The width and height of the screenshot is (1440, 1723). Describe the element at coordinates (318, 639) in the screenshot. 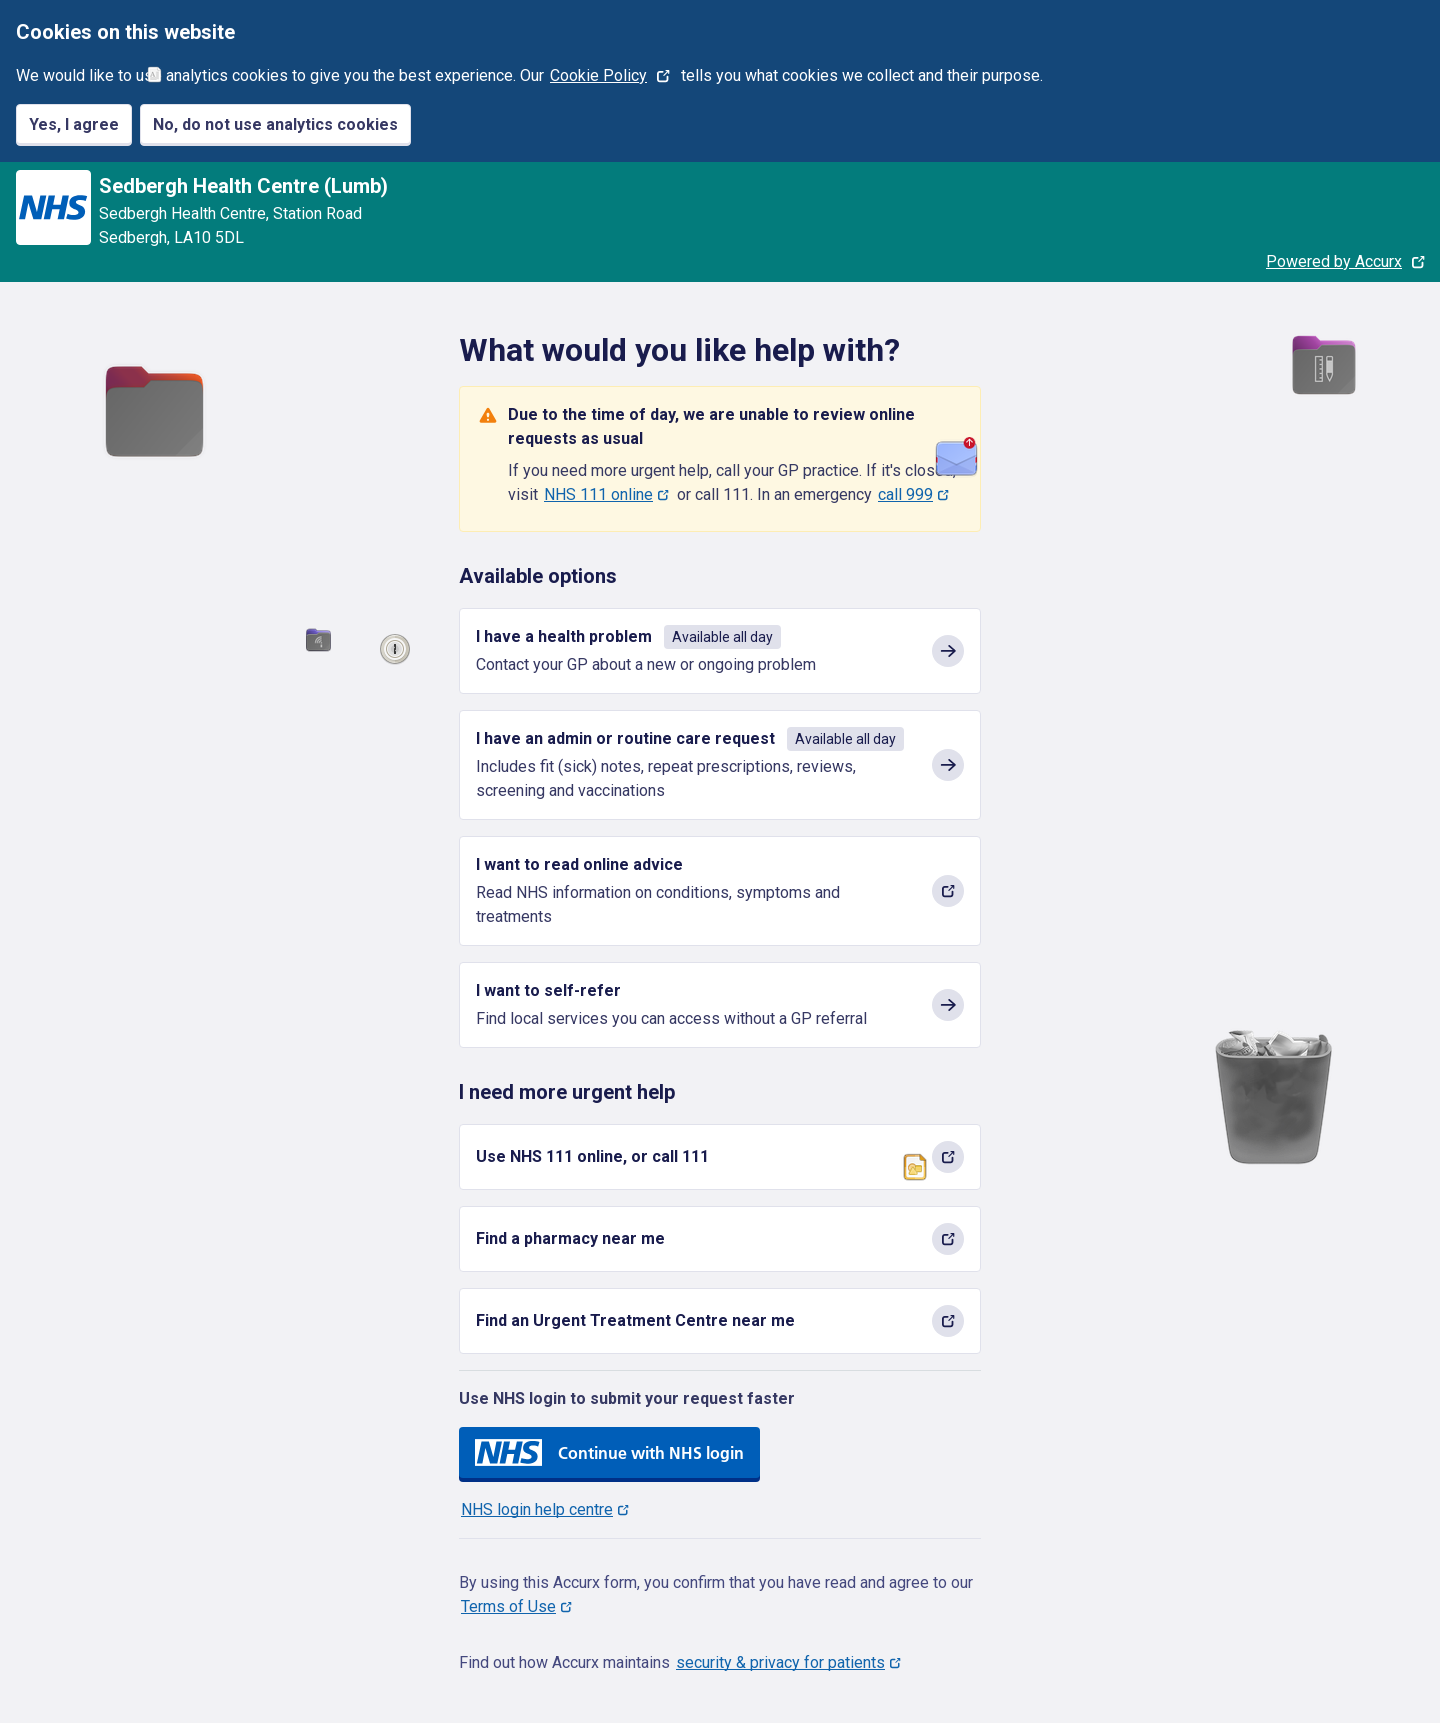

I see `open insync cloud sync folder` at that location.